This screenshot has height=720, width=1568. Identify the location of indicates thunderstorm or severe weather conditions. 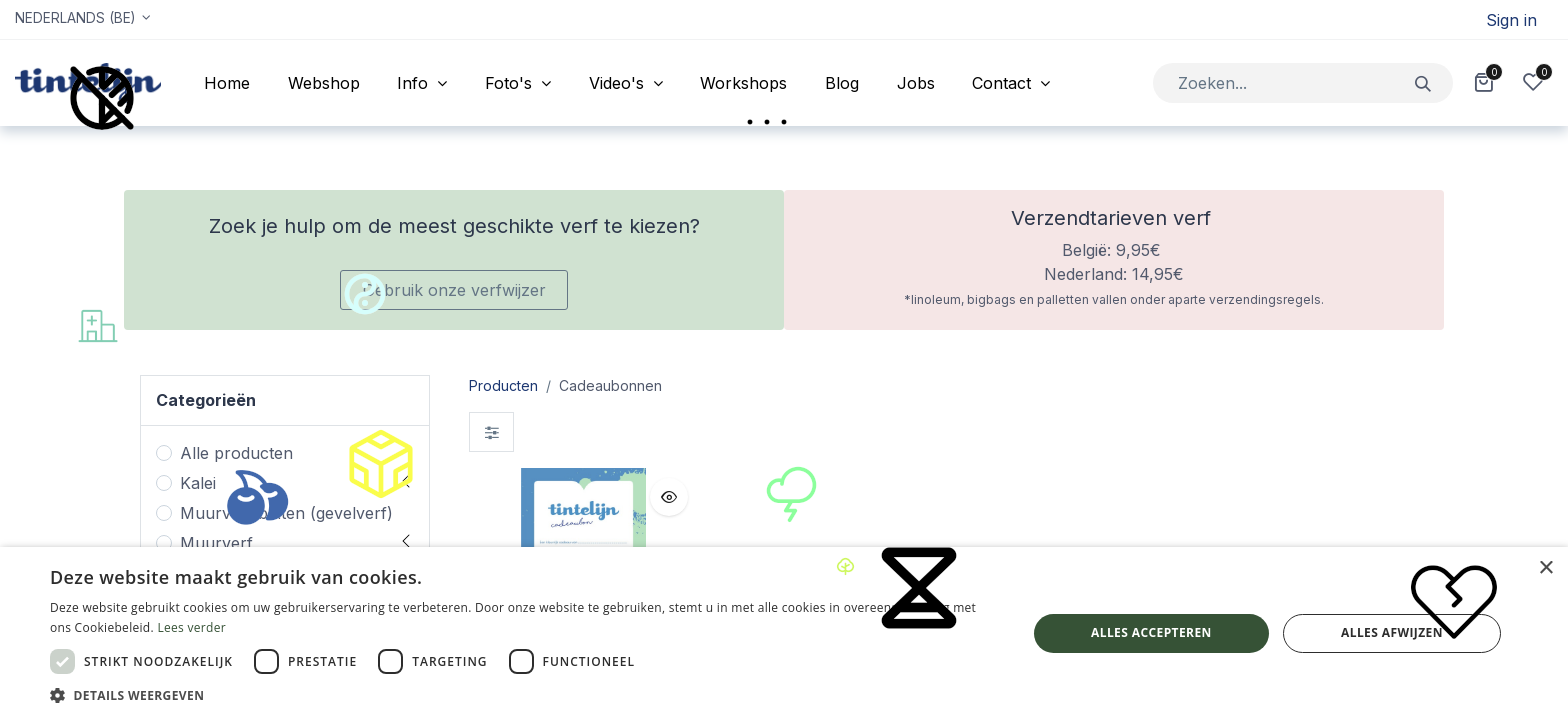
(791, 493).